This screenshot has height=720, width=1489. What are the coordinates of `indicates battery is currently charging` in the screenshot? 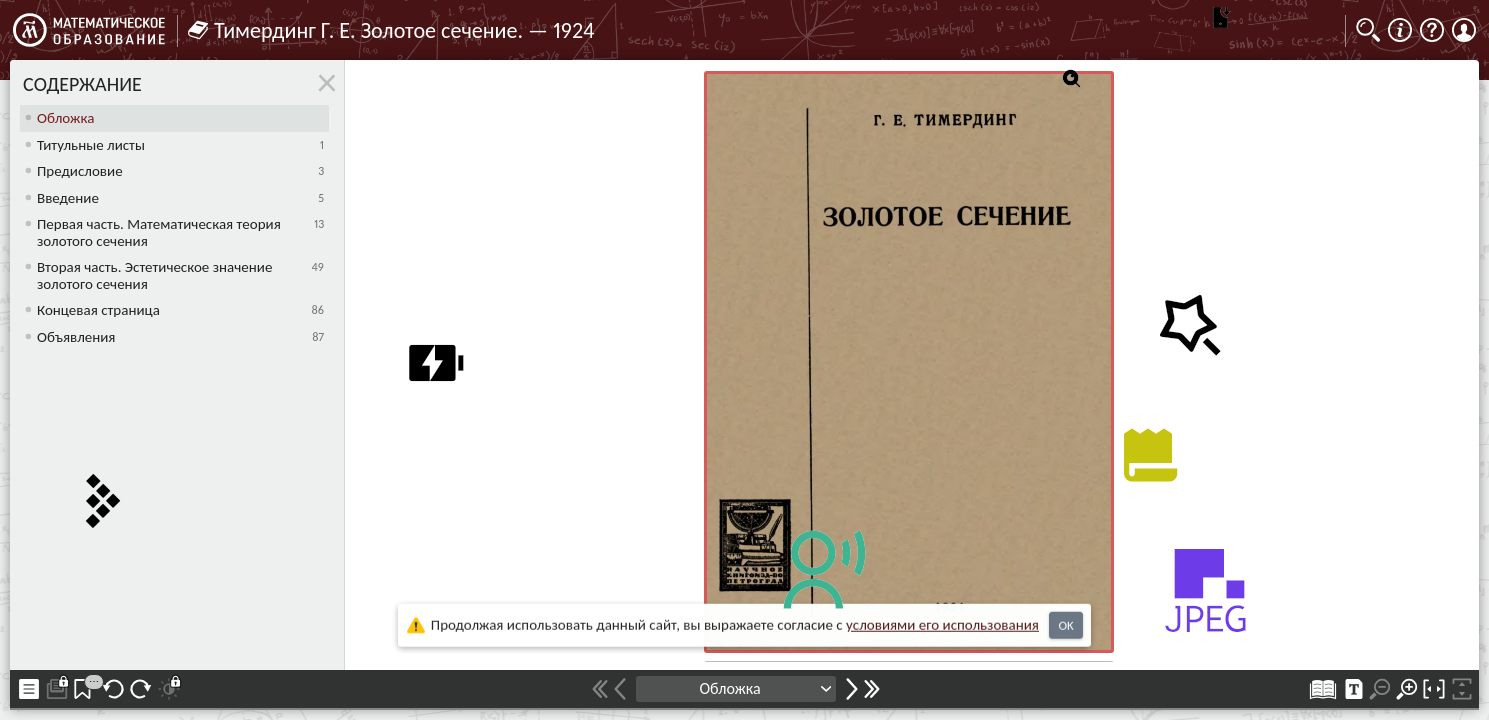 It's located at (435, 363).